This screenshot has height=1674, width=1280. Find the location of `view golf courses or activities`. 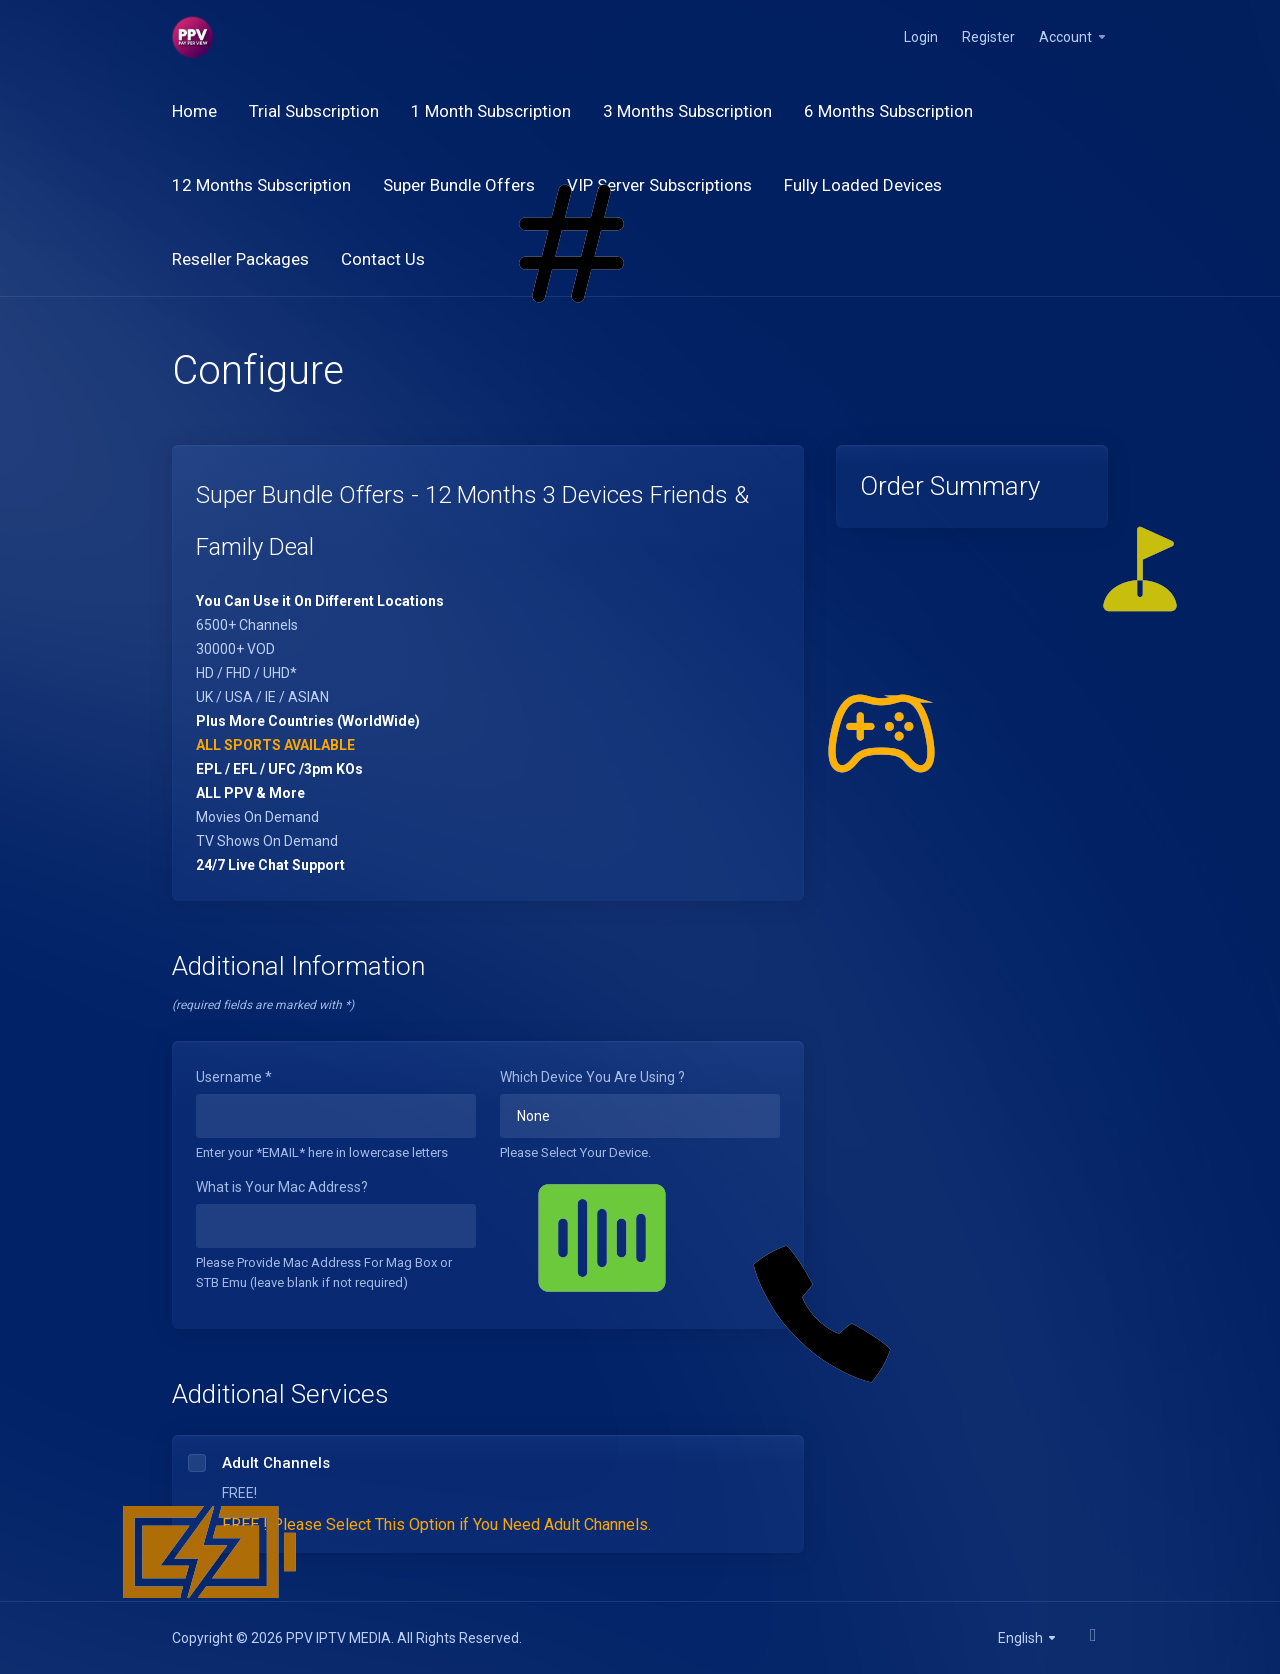

view golf courses or activities is located at coordinates (1140, 569).